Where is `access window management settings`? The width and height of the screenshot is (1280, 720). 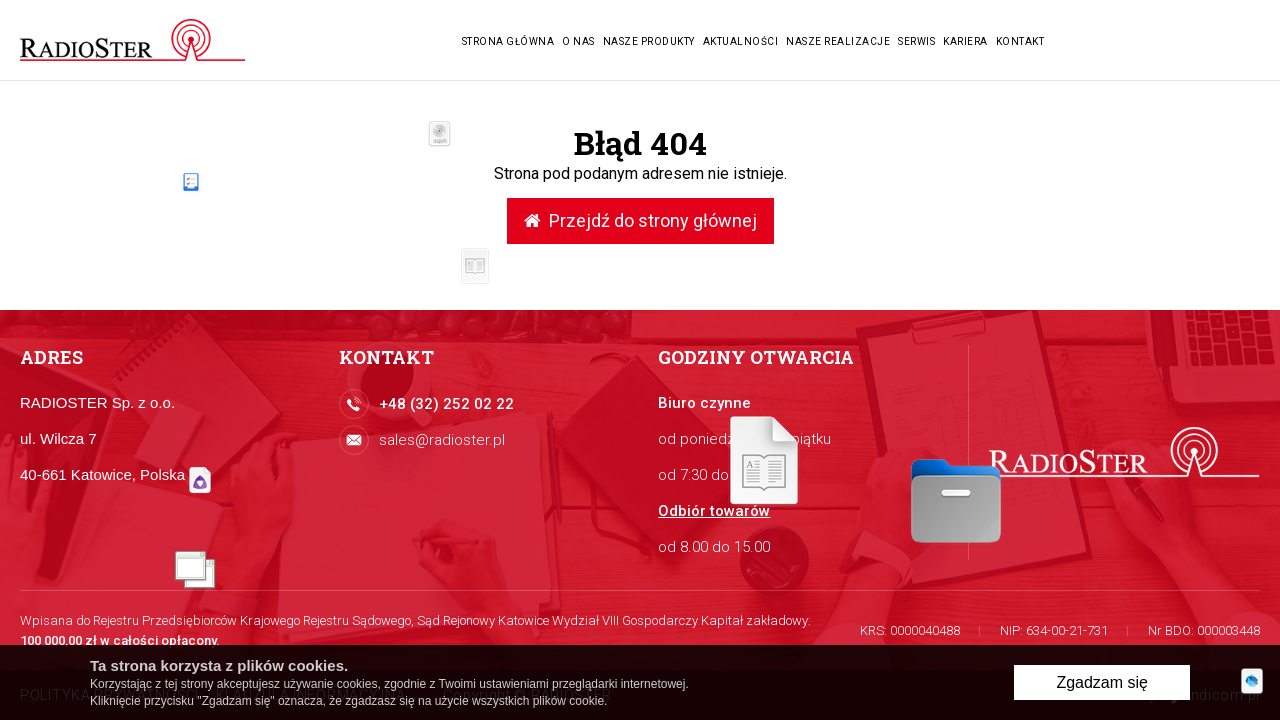 access window management settings is located at coordinates (195, 570).